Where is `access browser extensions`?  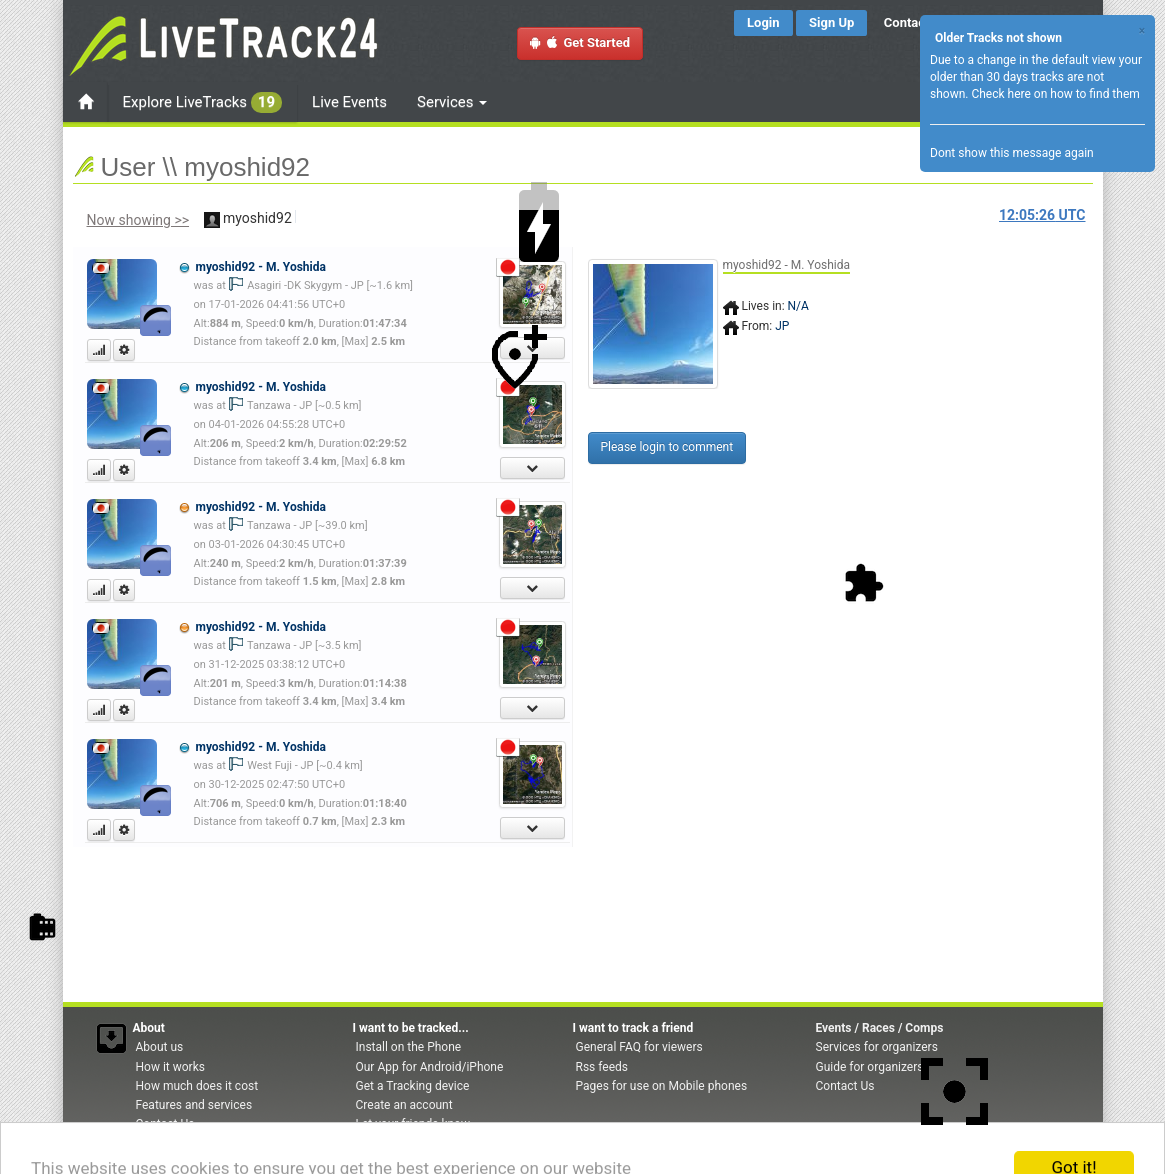 access browser extensions is located at coordinates (863, 583).